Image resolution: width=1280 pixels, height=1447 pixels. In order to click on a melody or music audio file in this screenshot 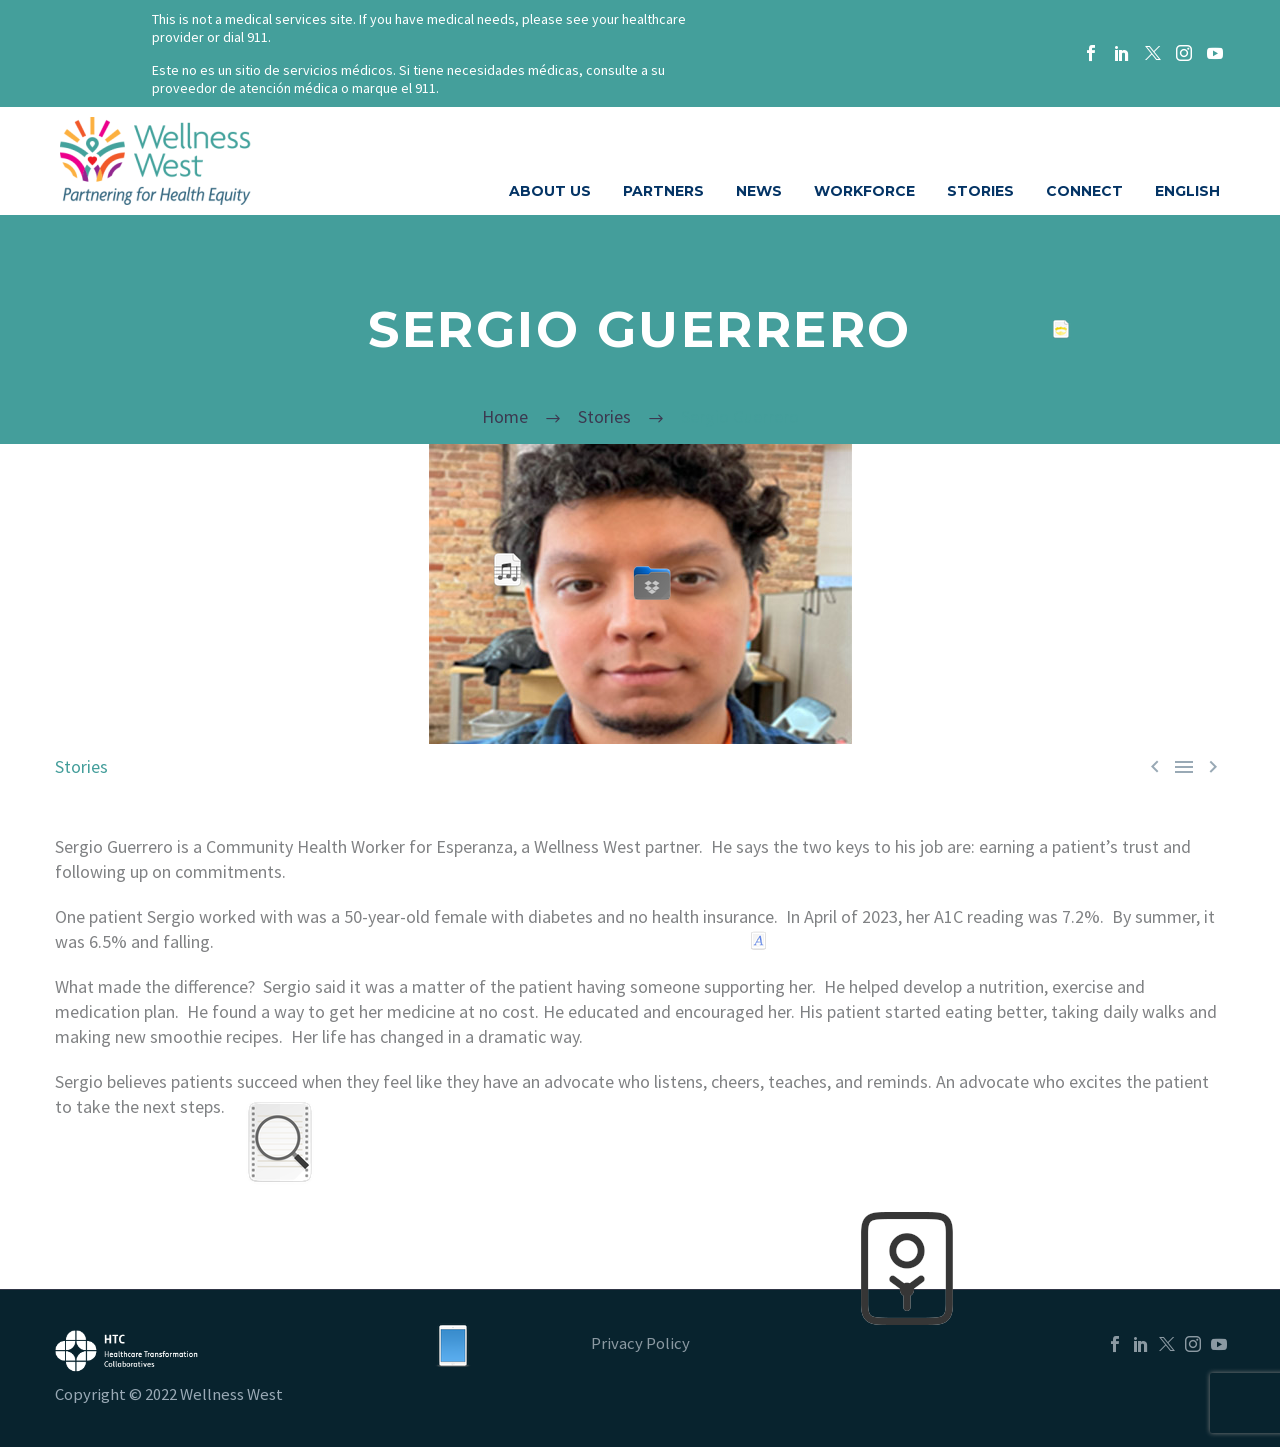, I will do `click(507, 569)`.